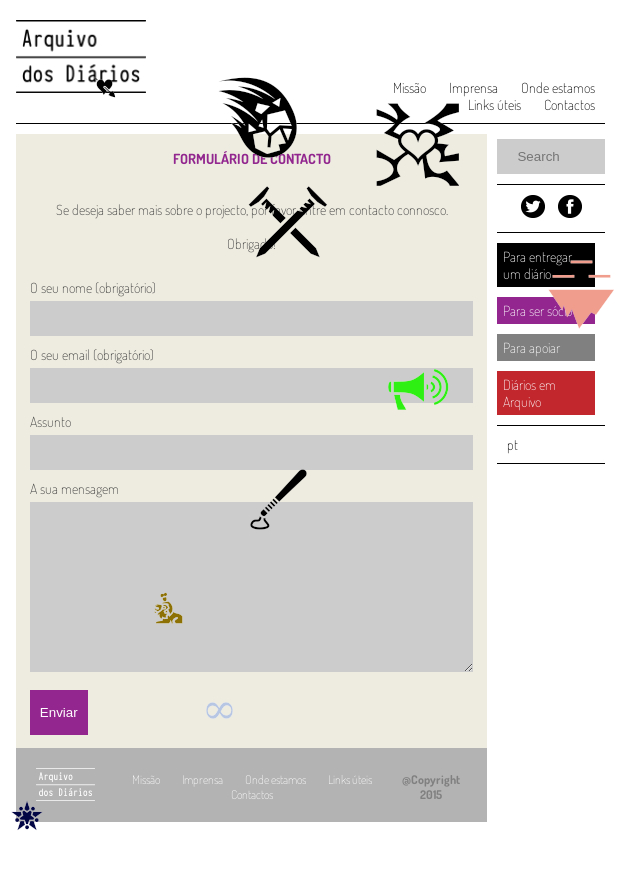 The height and width of the screenshot is (882, 621). Describe the element at coordinates (258, 118) in the screenshot. I see `throw charcoal or debris item` at that location.